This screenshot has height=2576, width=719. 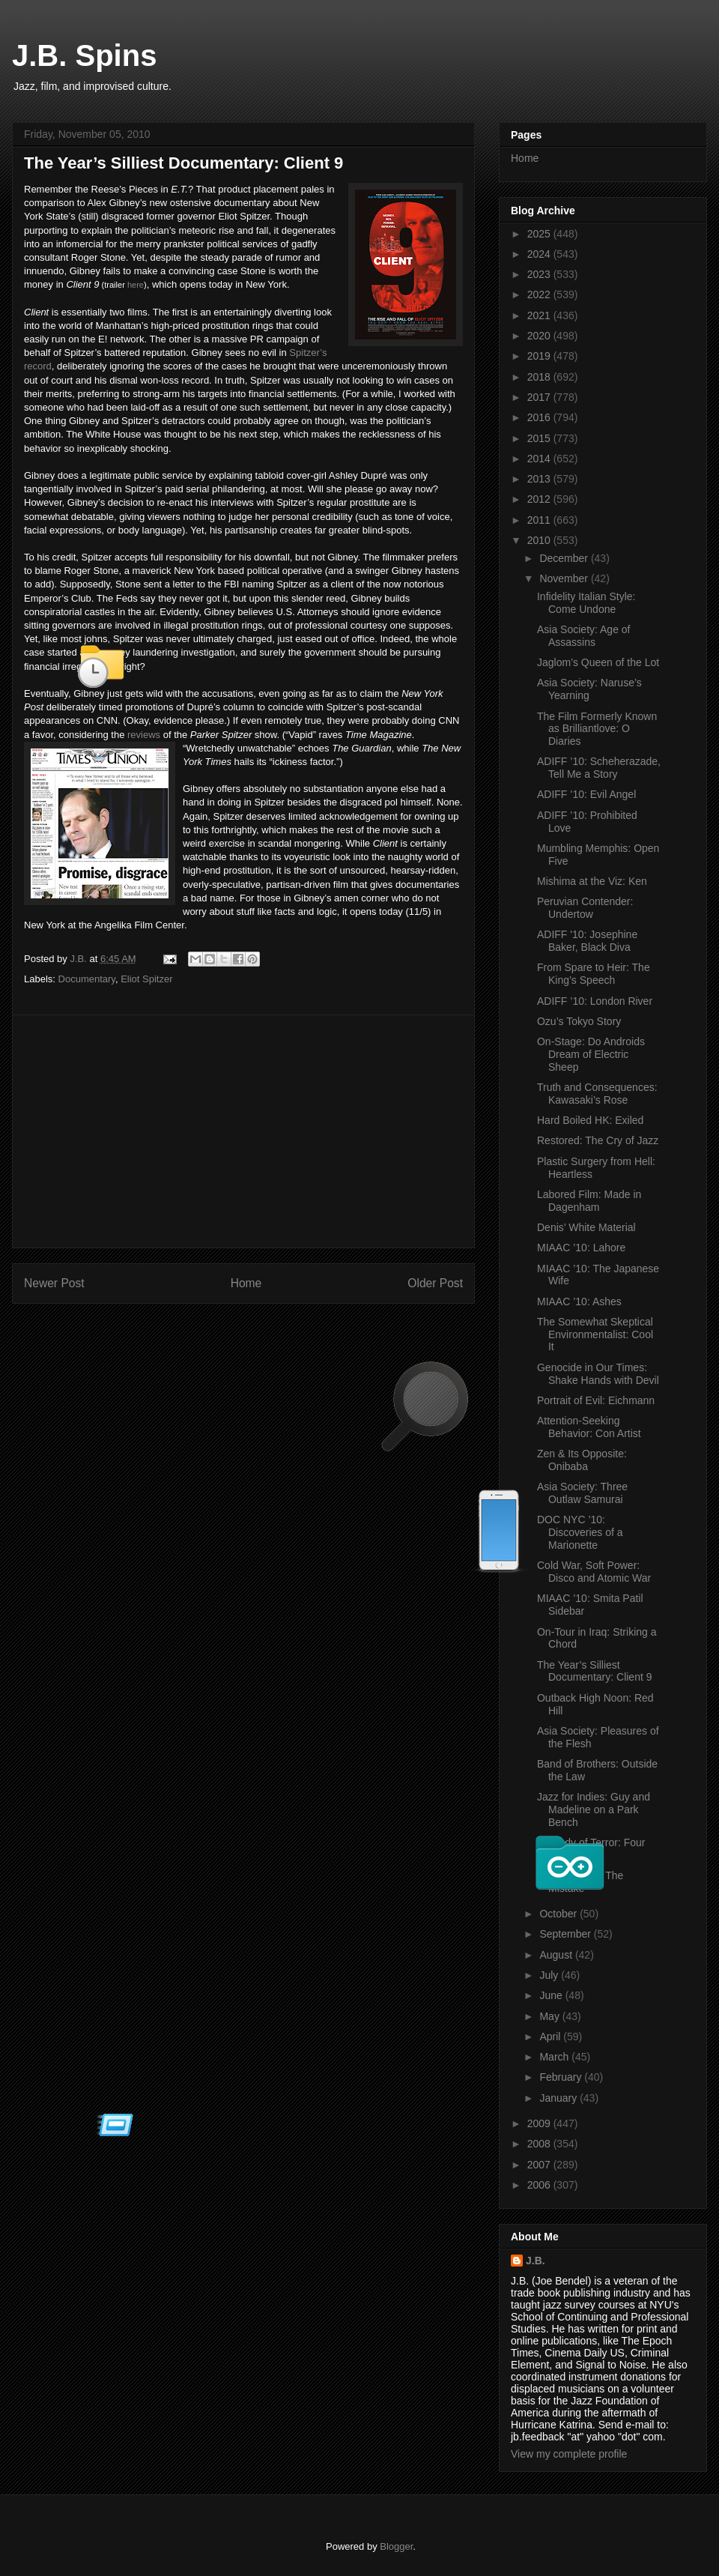 What do you see at coordinates (102, 663) in the screenshot?
I see `access recently opened files and folders` at bounding box center [102, 663].